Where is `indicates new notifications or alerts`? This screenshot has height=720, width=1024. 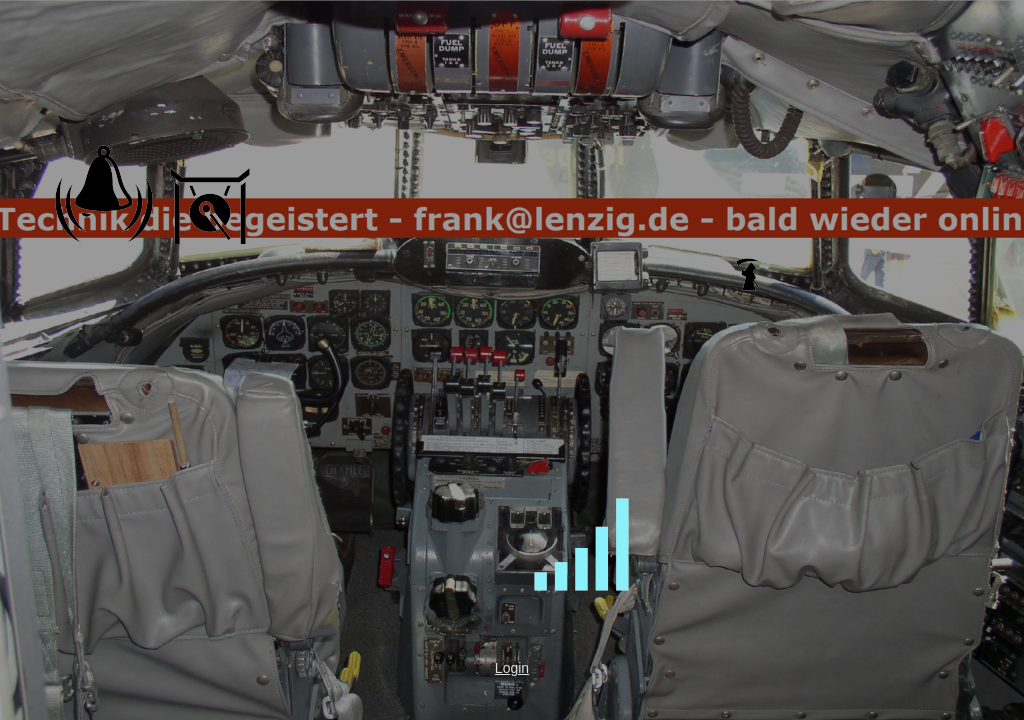 indicates new notifications or alerts is located at coordinates (104, 193).